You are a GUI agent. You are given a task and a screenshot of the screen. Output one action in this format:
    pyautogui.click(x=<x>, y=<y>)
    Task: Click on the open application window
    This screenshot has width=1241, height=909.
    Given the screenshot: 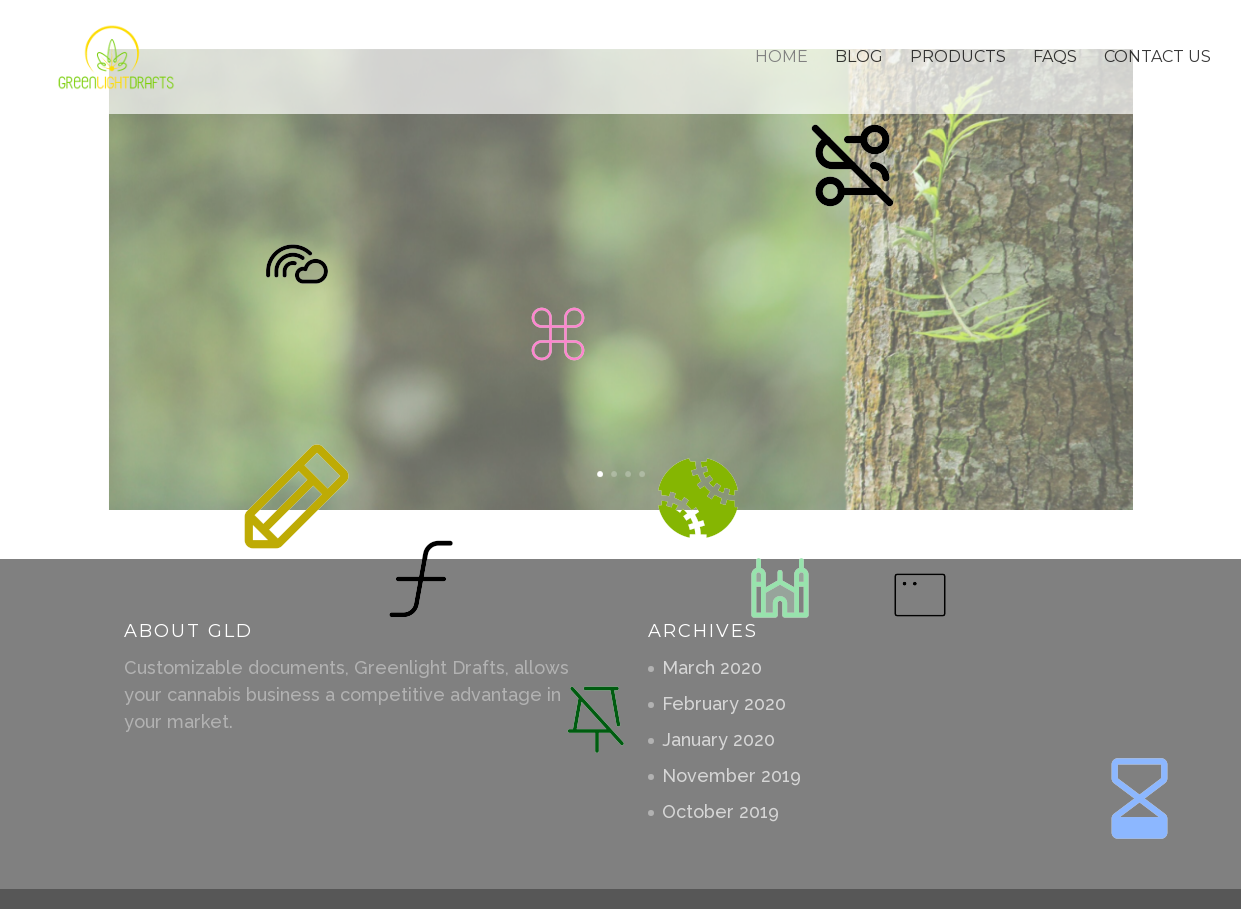 What is the action you would take?
    pyautogui.click(x=920, y=595)
    